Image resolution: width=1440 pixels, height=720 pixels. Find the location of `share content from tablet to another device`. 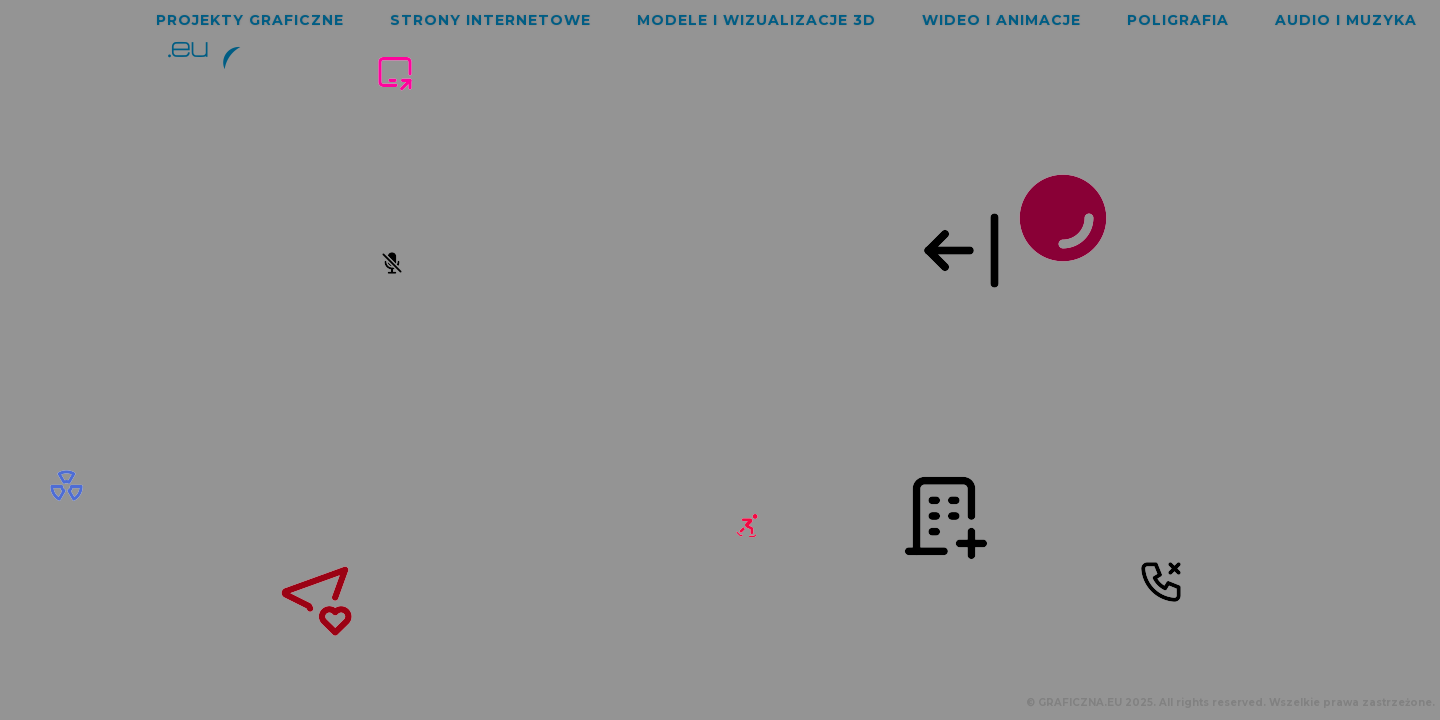

share content from tablet to another device is located at coordinates (395, 72).